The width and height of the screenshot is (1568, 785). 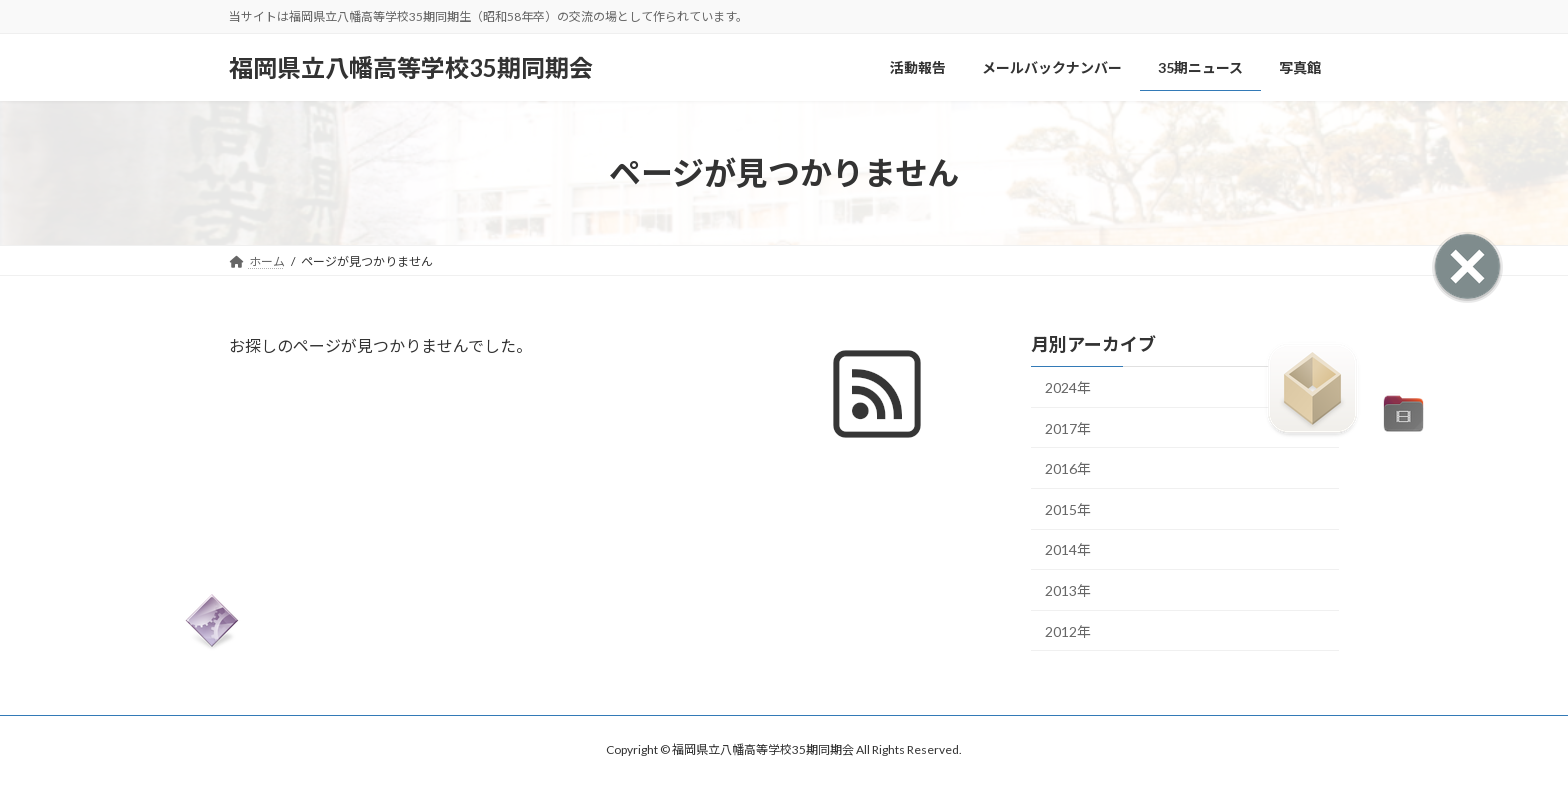 What do you see at coordinates (877, 394) in the screenshot?
I see `access RSS feed reader` at bounding box center [877, 394].